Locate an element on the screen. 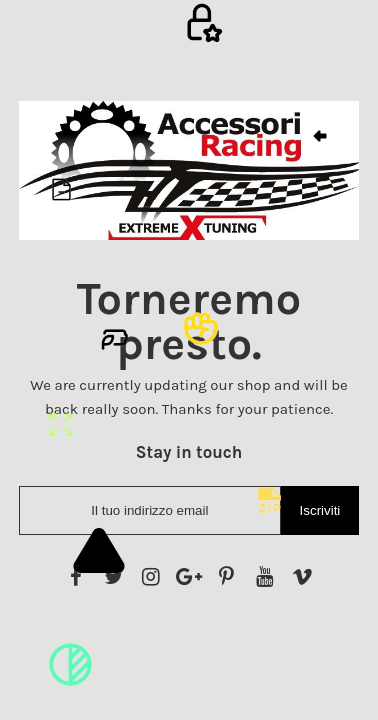 The image size is (378, 720). go back to the previous screen is located at coordinates (320, 136).